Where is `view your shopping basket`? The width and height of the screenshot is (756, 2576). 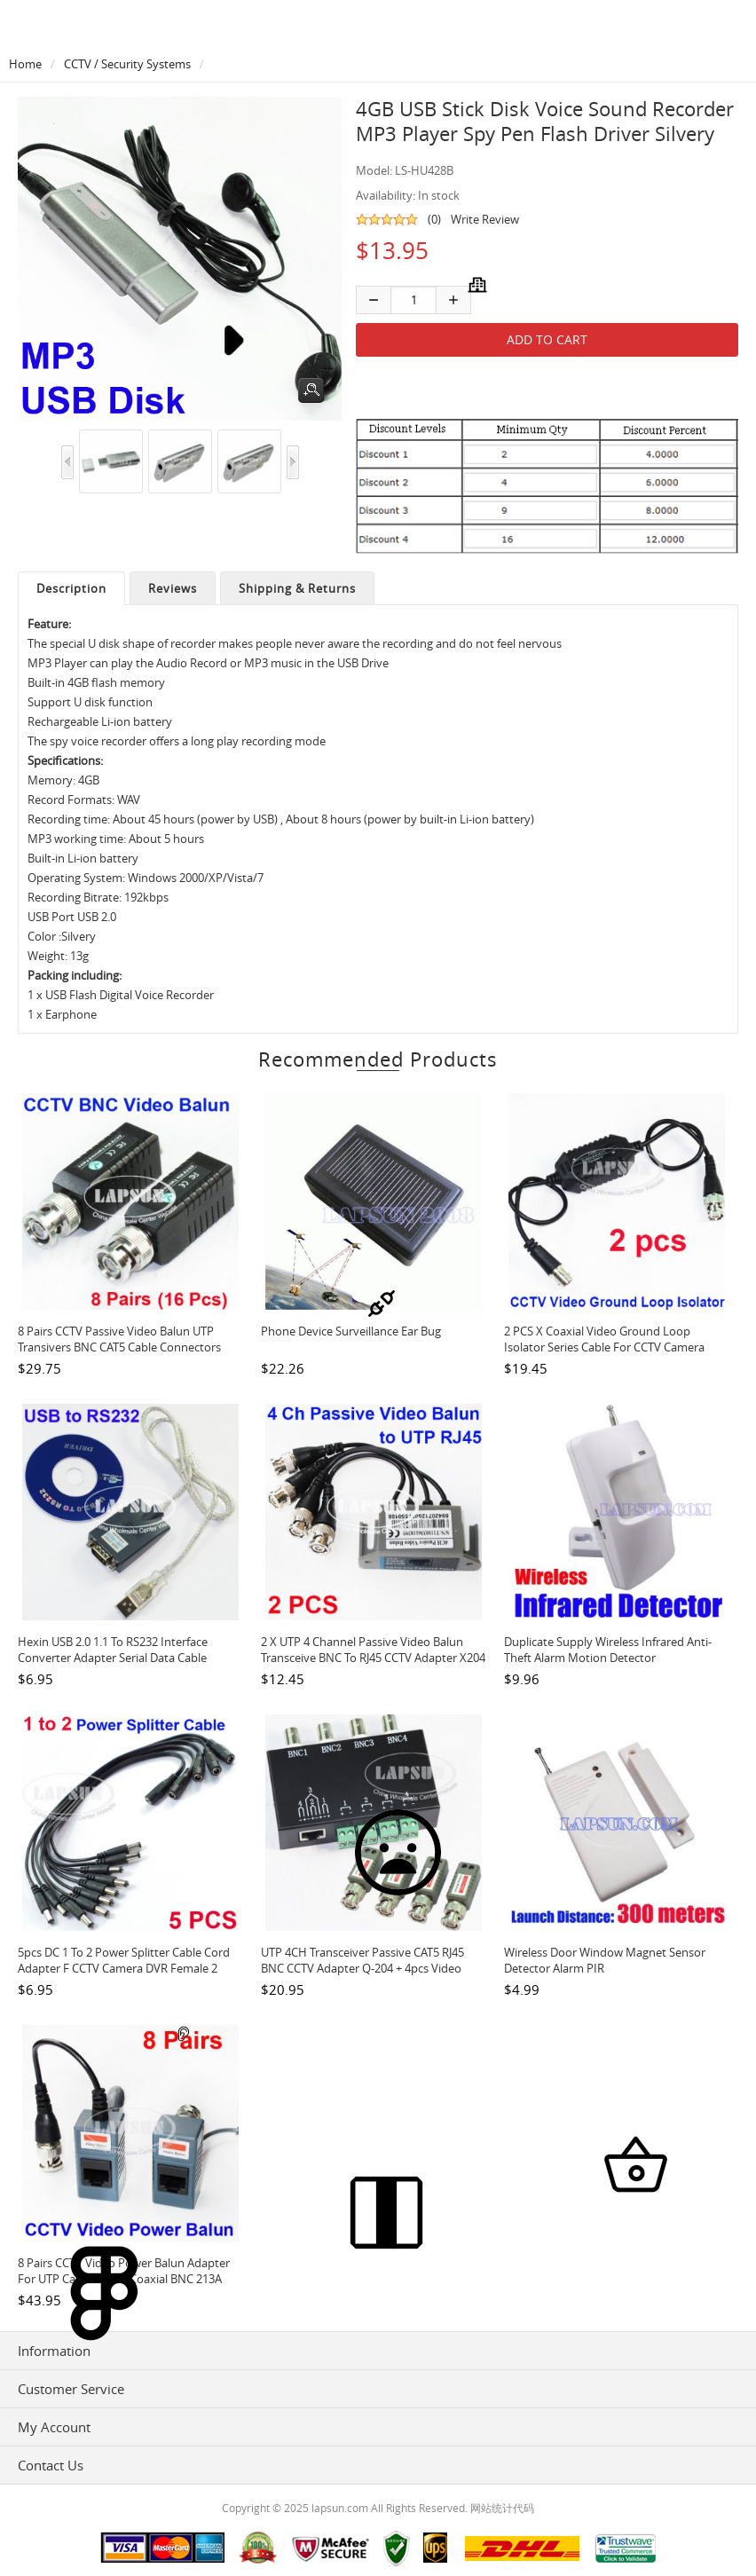 view your shopping basket is located at coordinates (635, 2165).